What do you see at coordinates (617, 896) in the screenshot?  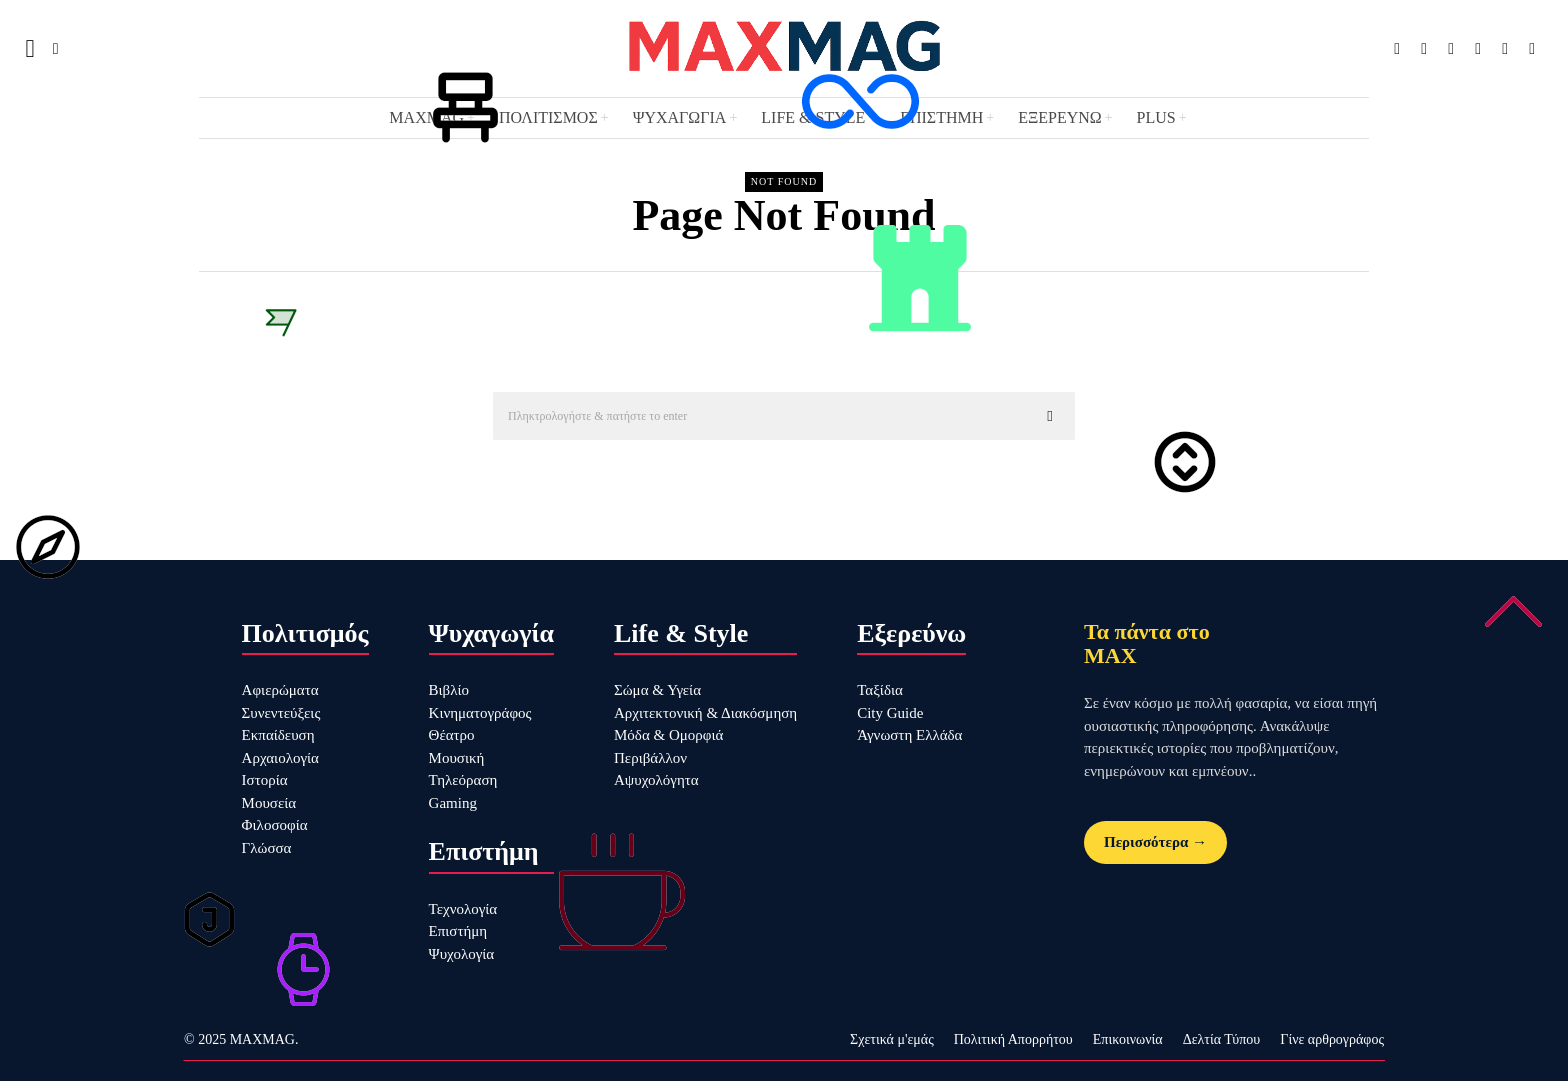 I see `find nearby coffee shops or cafes` at bounding box center [617, 896].